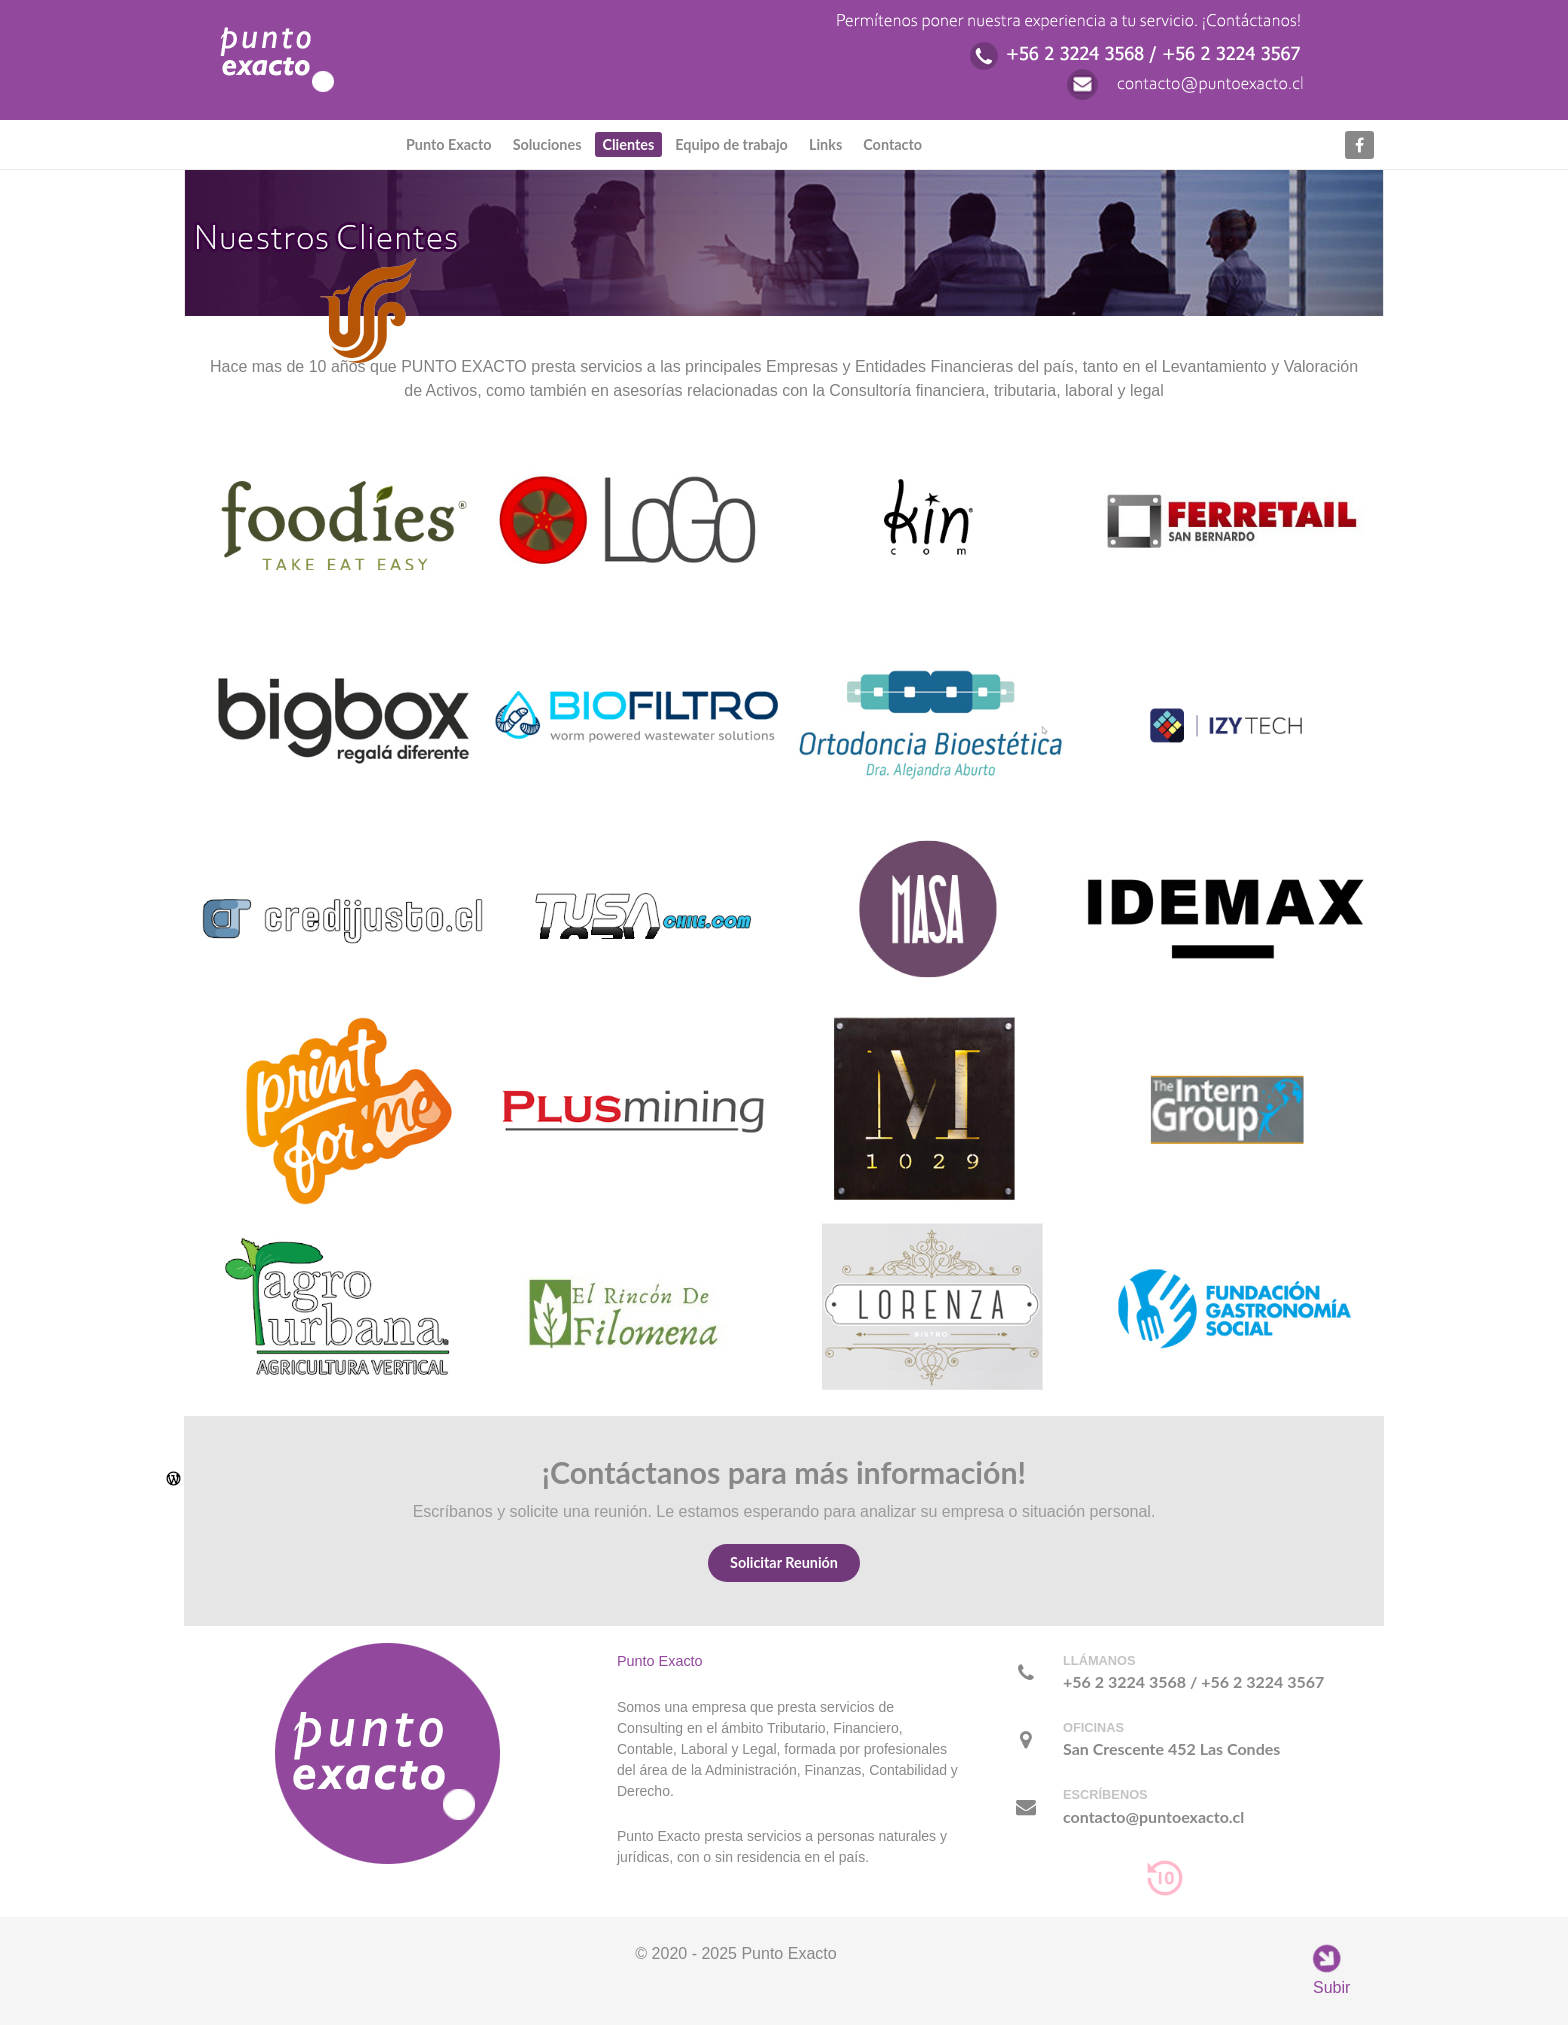  What do you see at coordinates (1165, 1878) in the screenshot?
I see `skip back 10 seconds in media playback` at bounding box center [1165, 1878].